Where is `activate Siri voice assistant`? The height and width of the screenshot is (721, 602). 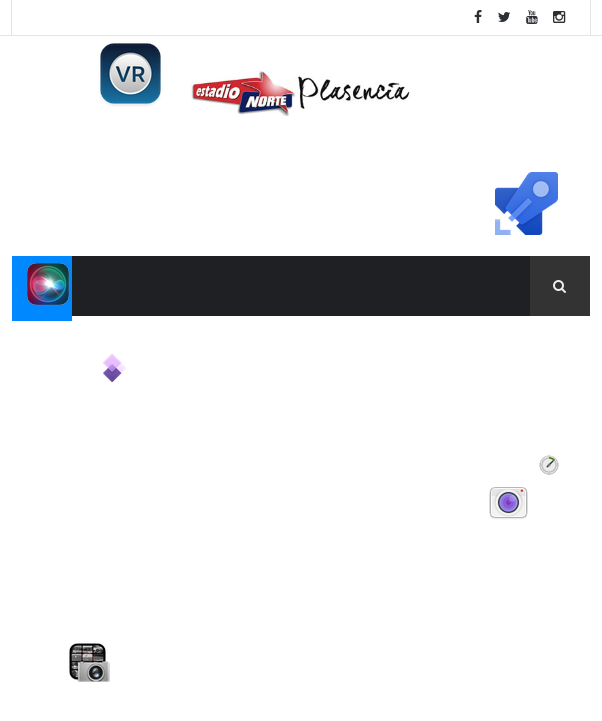 activate Siri voice assistant is located at coordinates (48, 284).